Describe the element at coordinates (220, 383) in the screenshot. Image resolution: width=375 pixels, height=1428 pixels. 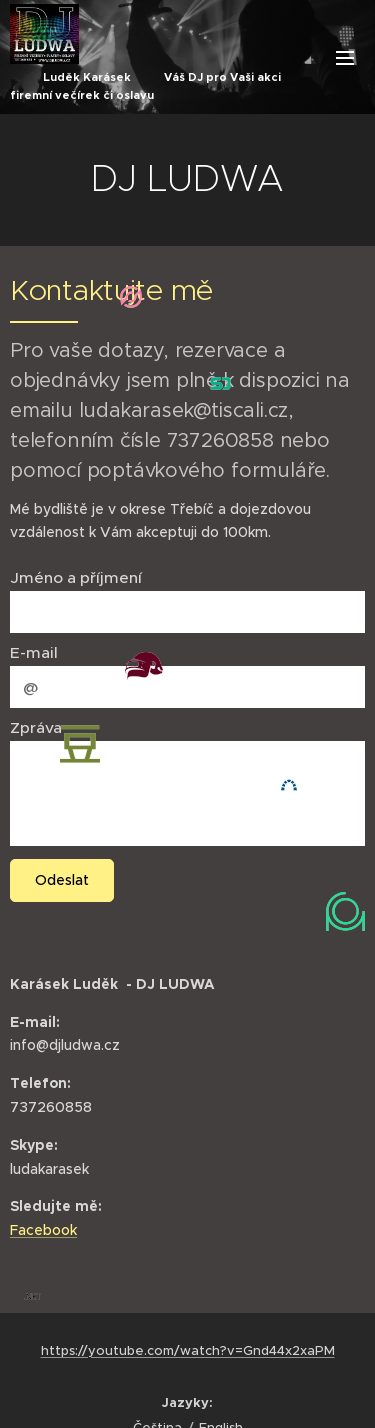
I see `speaker deck logo` at that location.